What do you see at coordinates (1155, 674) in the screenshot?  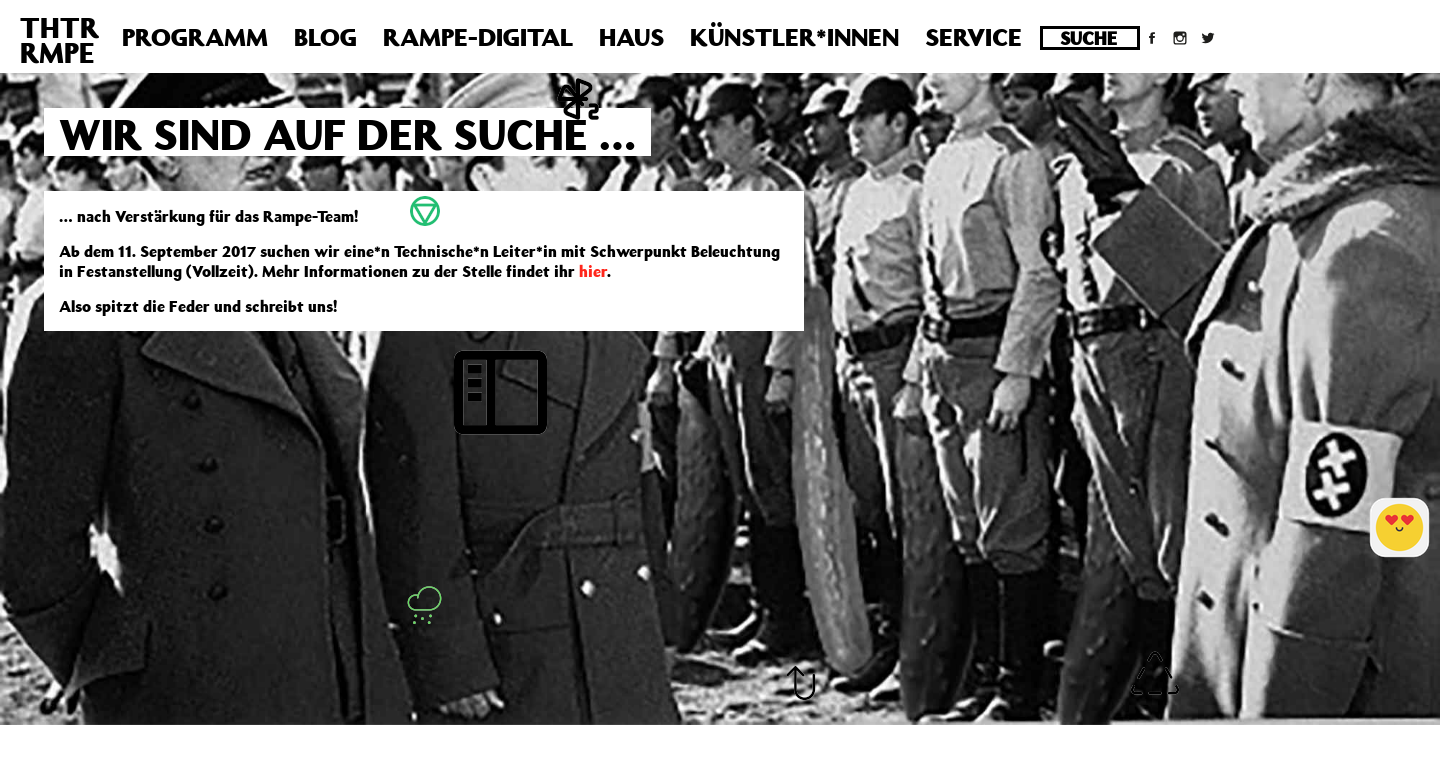 I see `indicates incomplete or pending status` at bounding box center [1155, 674].